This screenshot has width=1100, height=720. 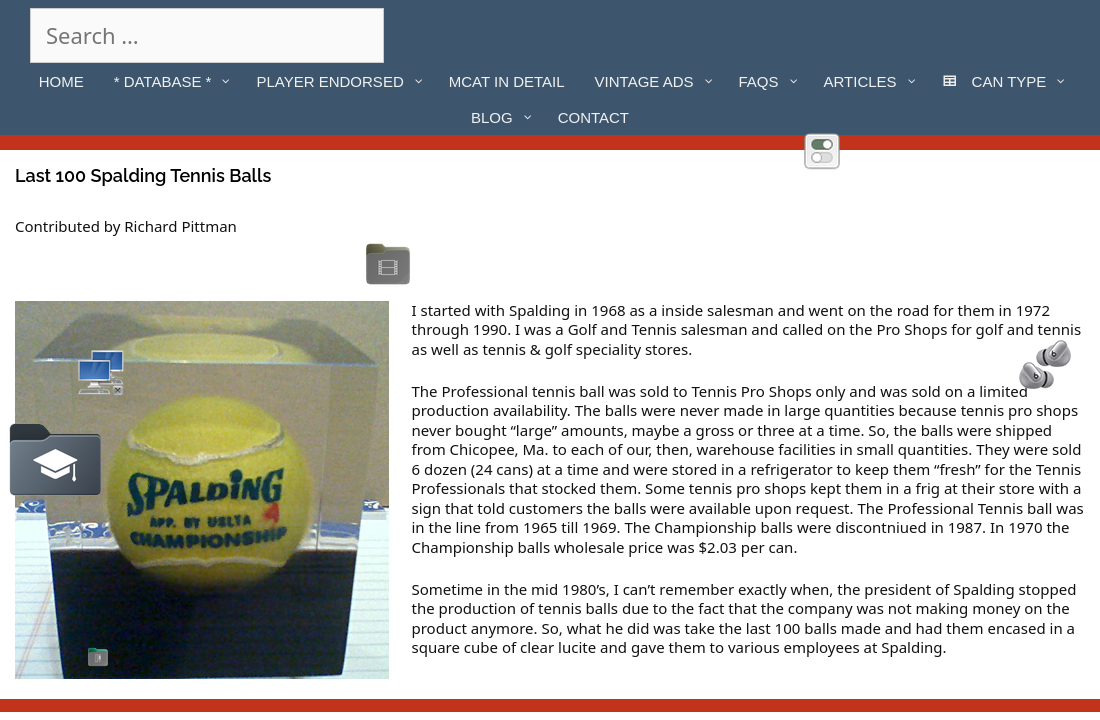 What do you see at coordinates (1045, 365) in the screenshot?
I see `connect beats studio buds via bluetooth` at bounding box center [1045, 365].